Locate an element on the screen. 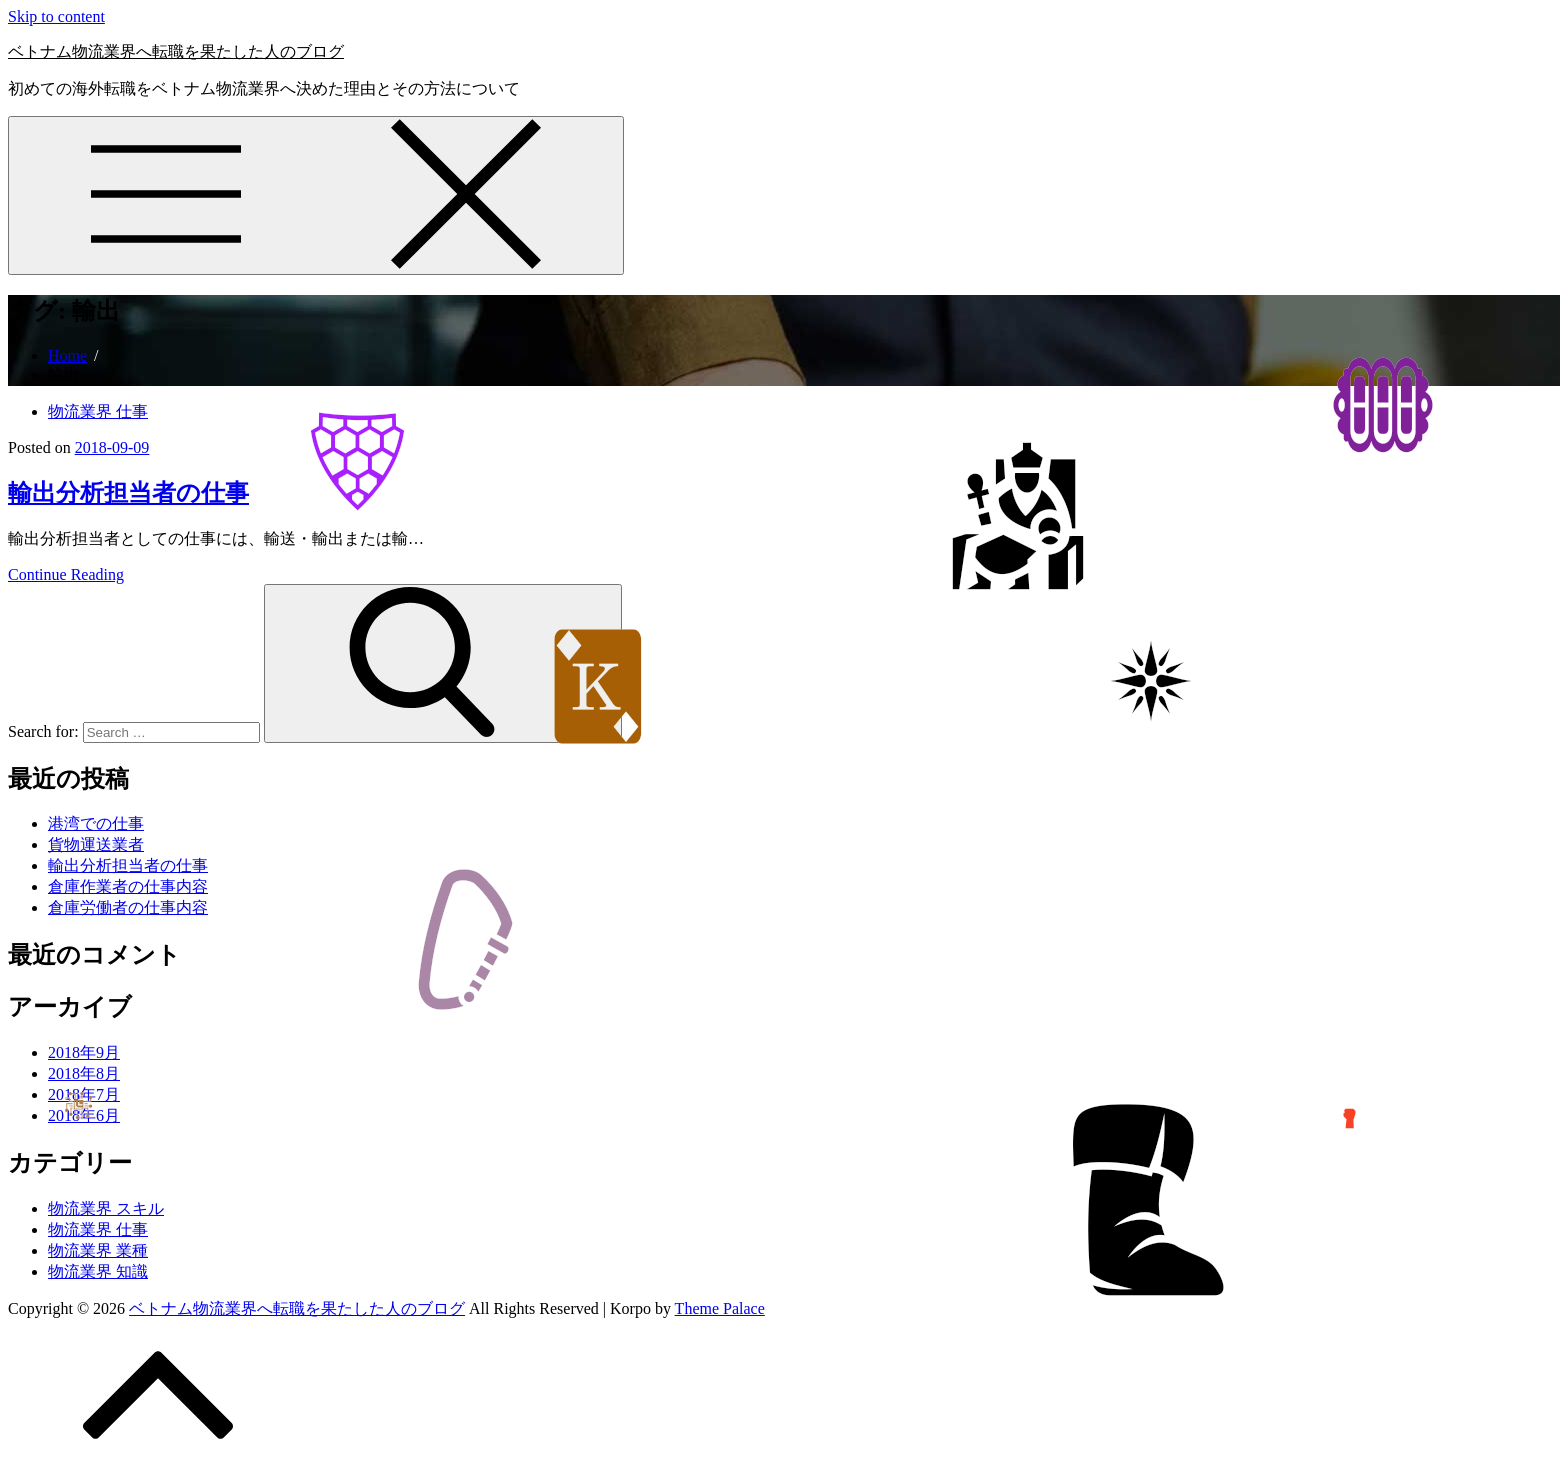 The height and width of the screenshot is (1482, 1568). the emperor tarot card is located at coordinates (1018, 516).